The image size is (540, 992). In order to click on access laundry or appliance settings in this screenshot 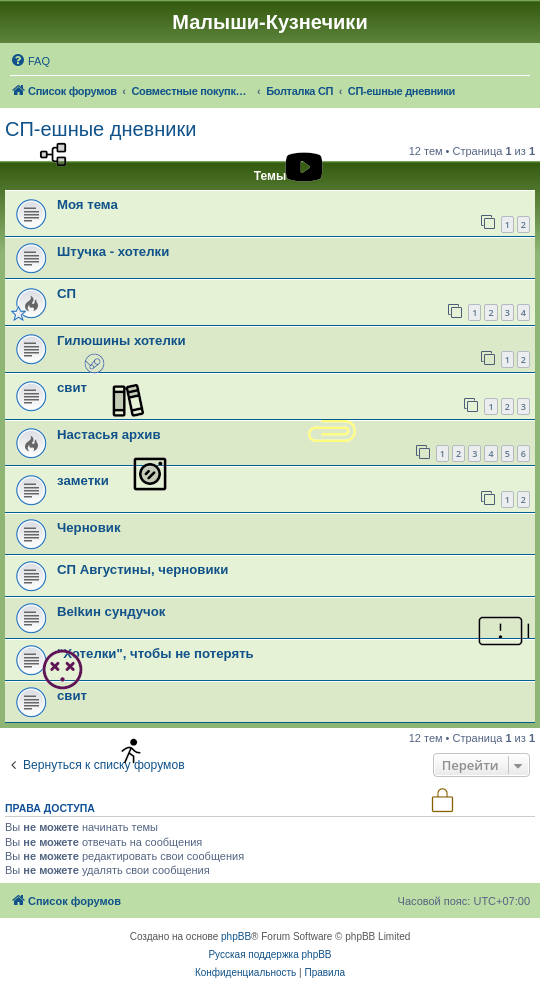, I will do `click(150, 474)`.